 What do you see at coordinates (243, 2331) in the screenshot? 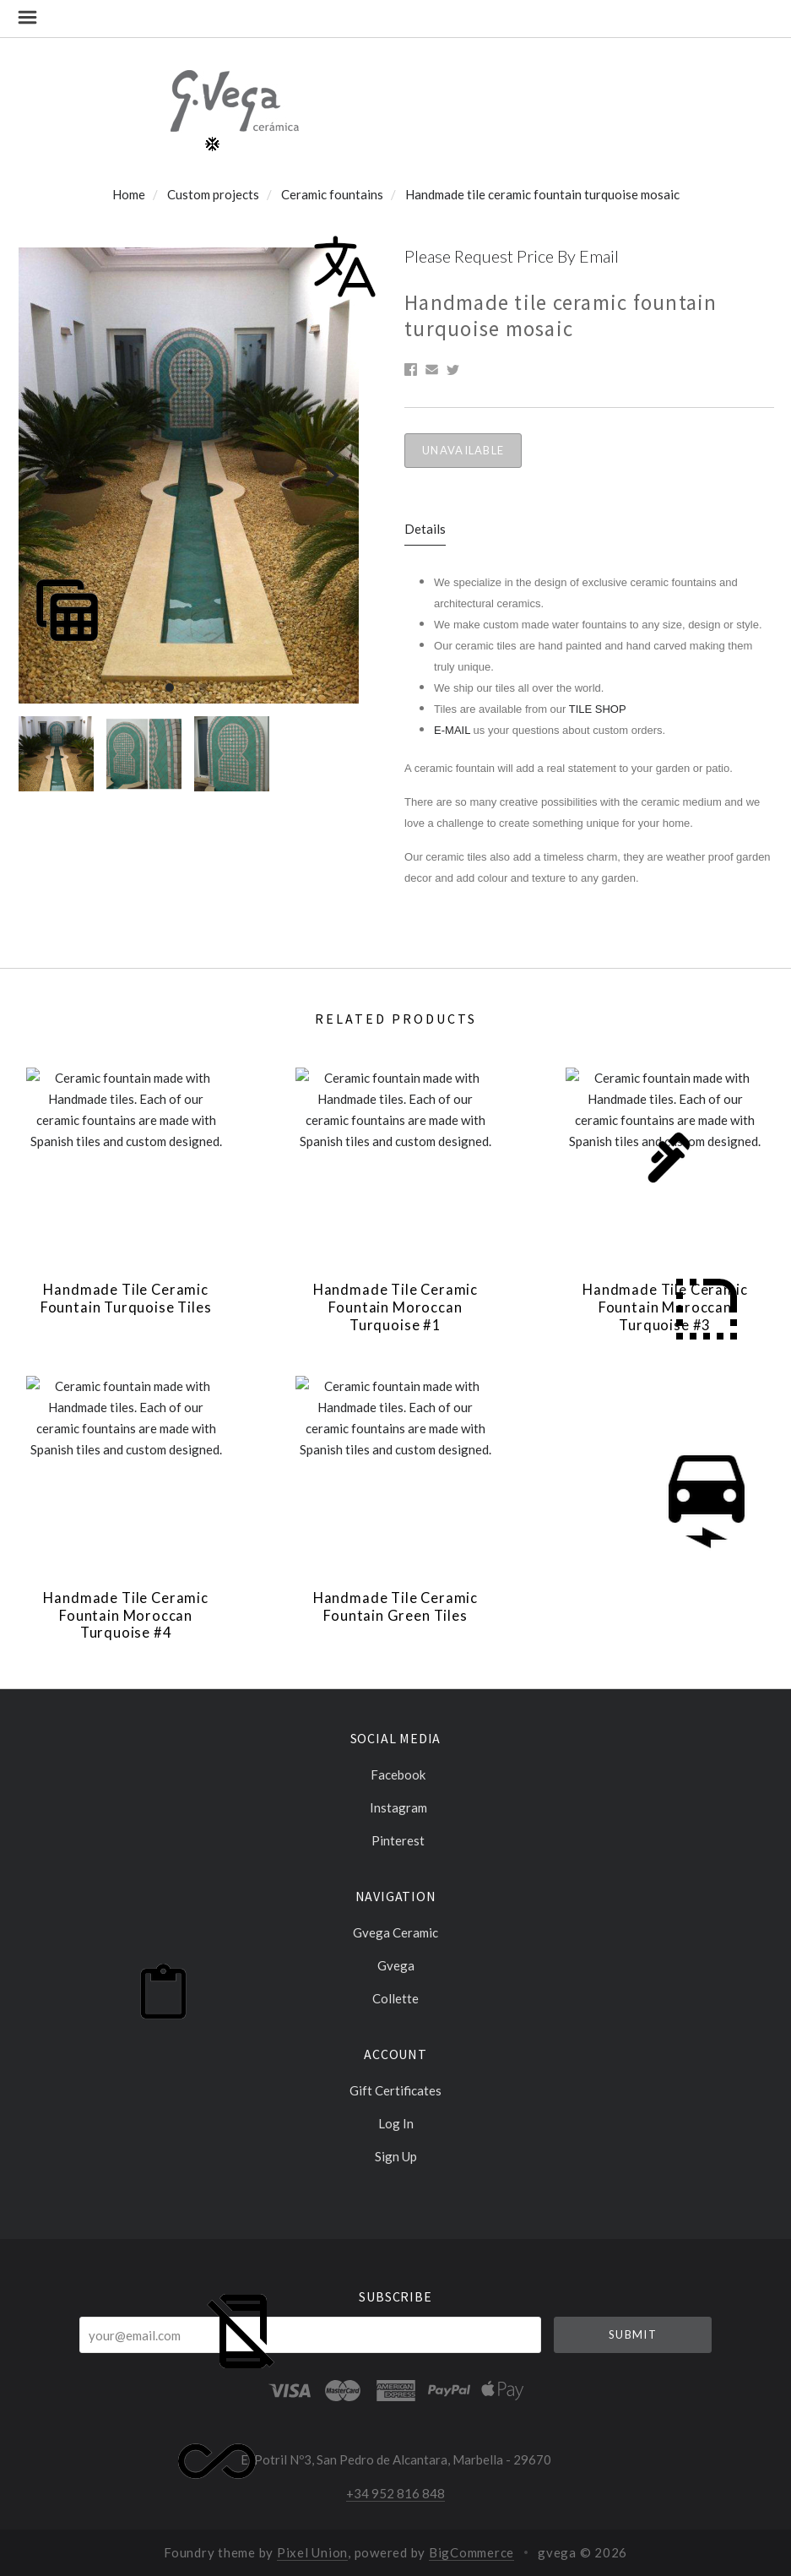
I see `no cell phone signal or service` at bounding box center [243, 2331].